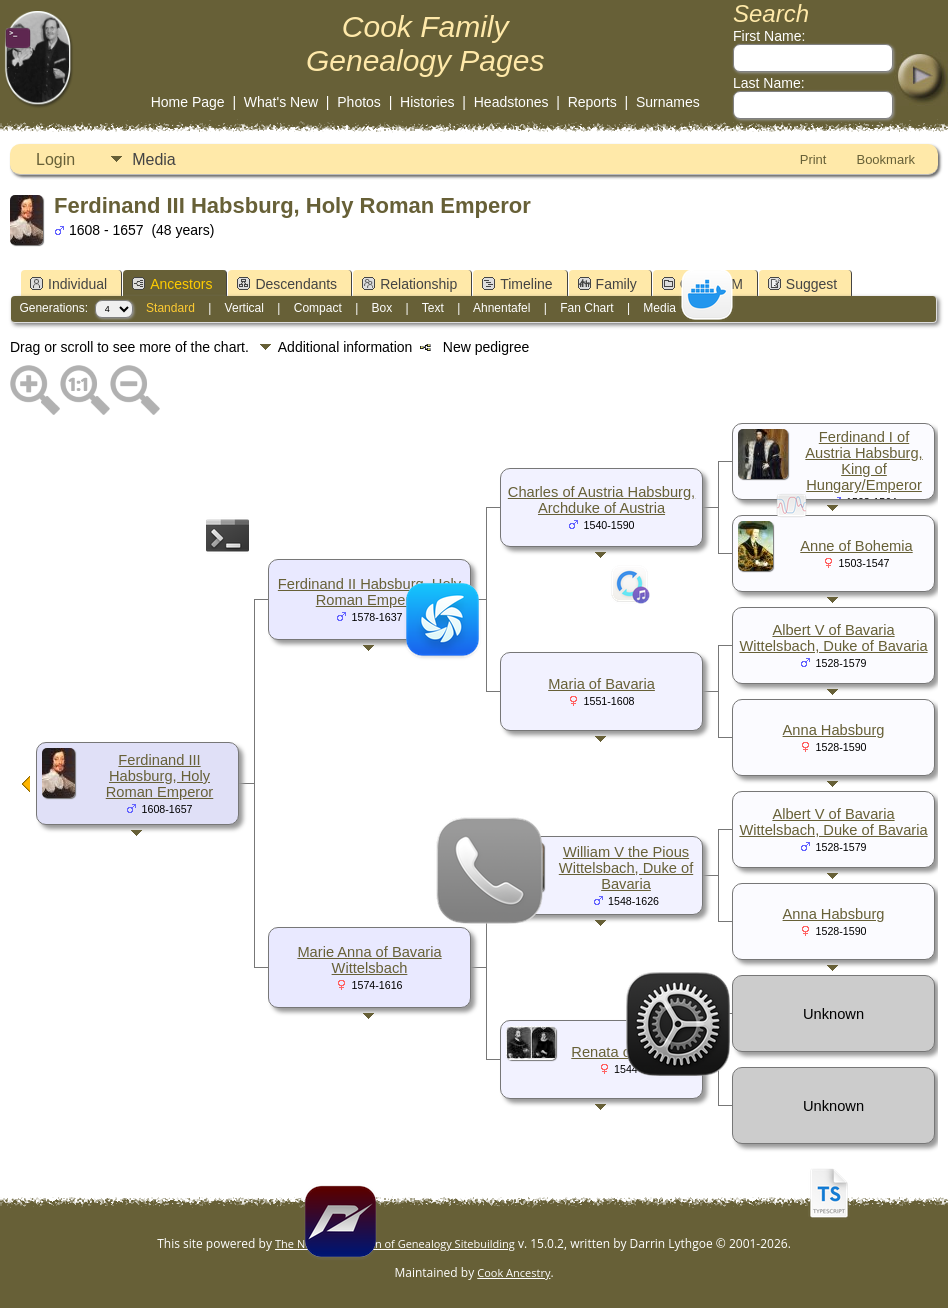 This screenshot has height=1308, width=948. What do you see at coordinates (18, 38) in the screenshot?
I see `open terminal application` at bounding box center [18, 38].